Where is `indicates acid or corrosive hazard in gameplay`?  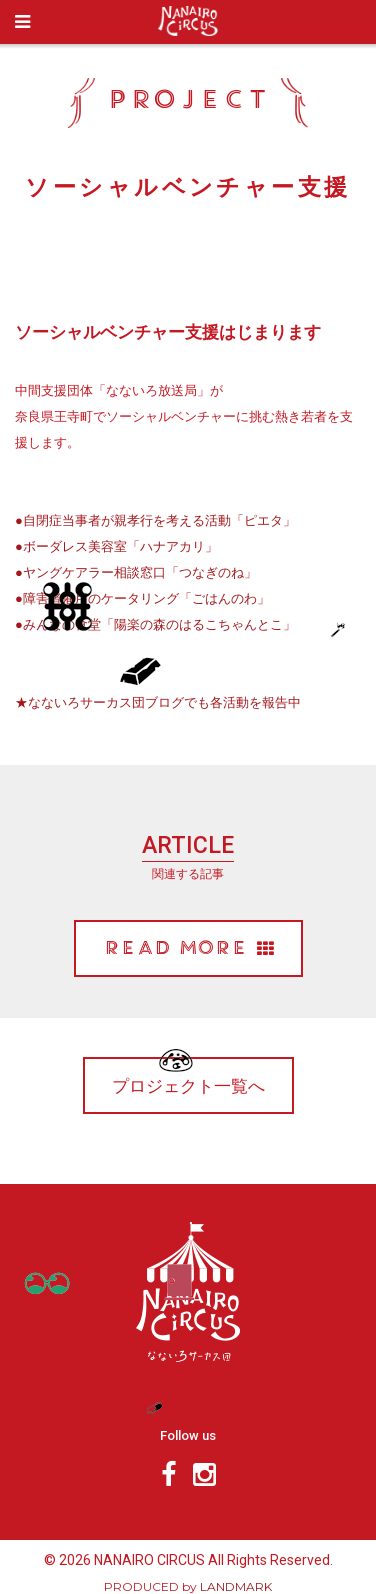
indicates acid or corrosive hazard in gameplay is located at coordinates (176, 1060).